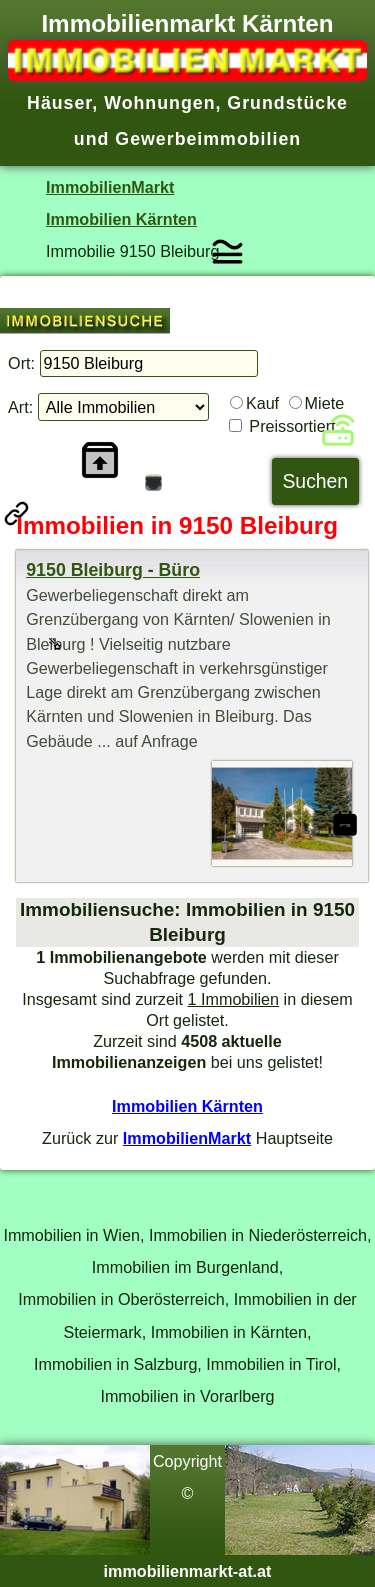 The image size is (375, 1587). I want to click on access router or network settings, so click(338, 430).